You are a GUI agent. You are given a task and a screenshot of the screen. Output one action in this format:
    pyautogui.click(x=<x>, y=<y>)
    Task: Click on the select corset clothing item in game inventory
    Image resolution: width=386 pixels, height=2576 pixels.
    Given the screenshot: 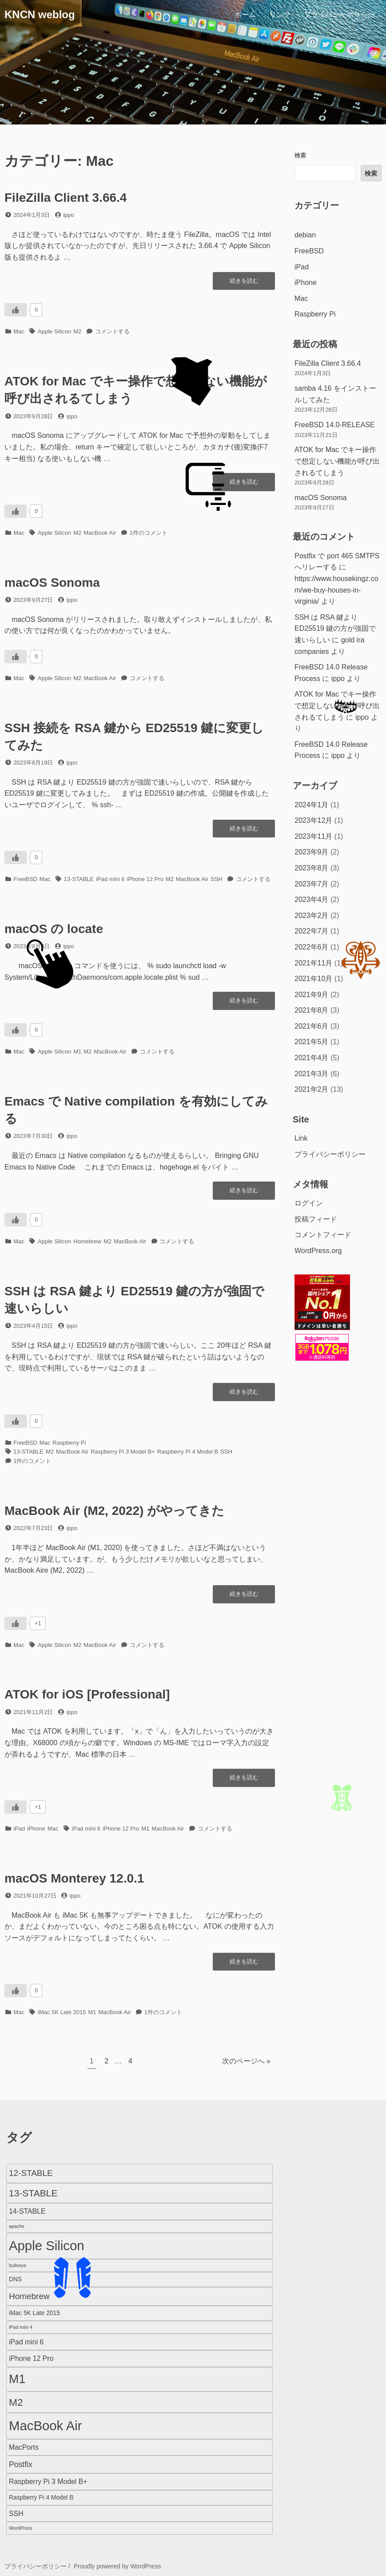 What is the action you would take?
    pyautogui.click(x=342, y=1797)
    